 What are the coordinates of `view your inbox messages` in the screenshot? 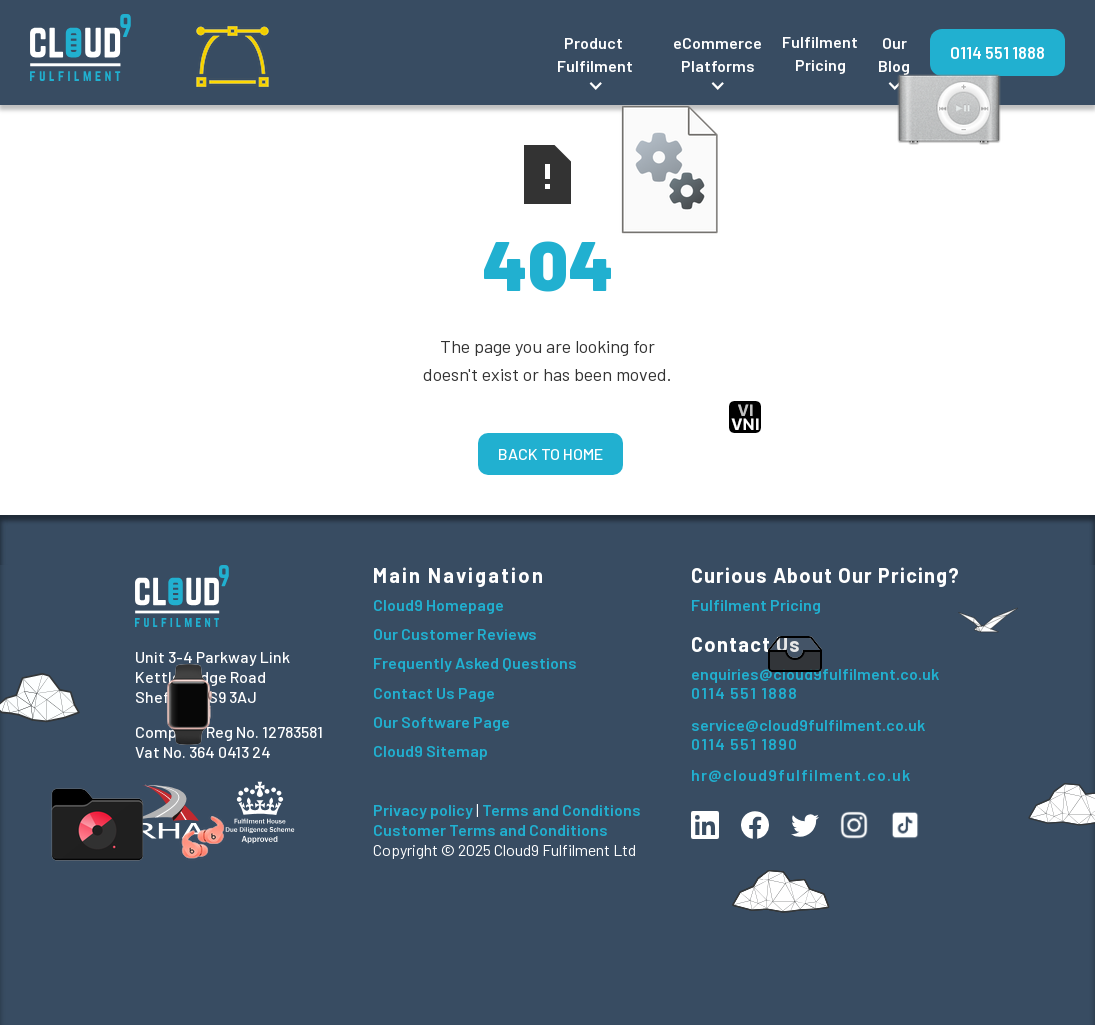 It's located at (795, 654).